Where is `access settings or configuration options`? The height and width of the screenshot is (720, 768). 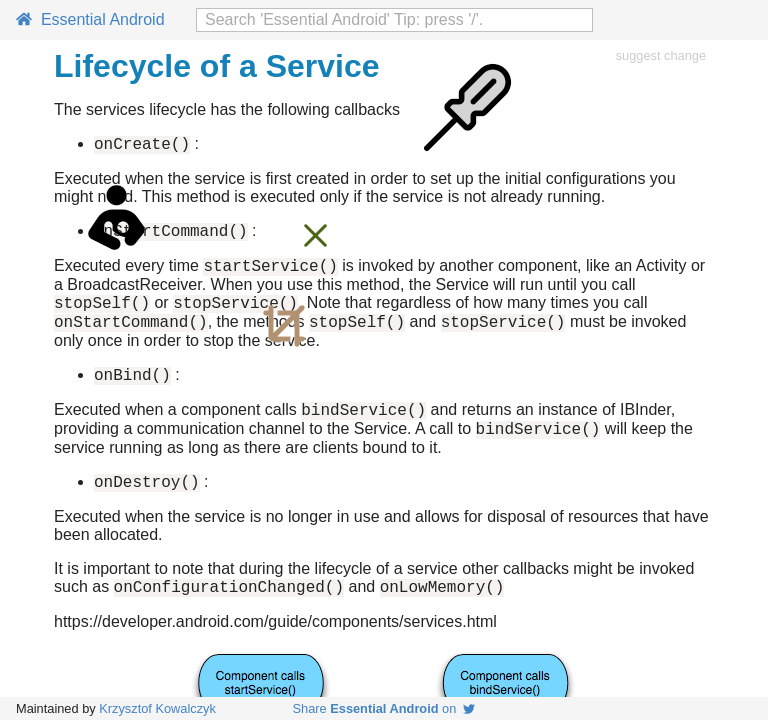 access settings or configuration options is located at coordinates (467, 107).